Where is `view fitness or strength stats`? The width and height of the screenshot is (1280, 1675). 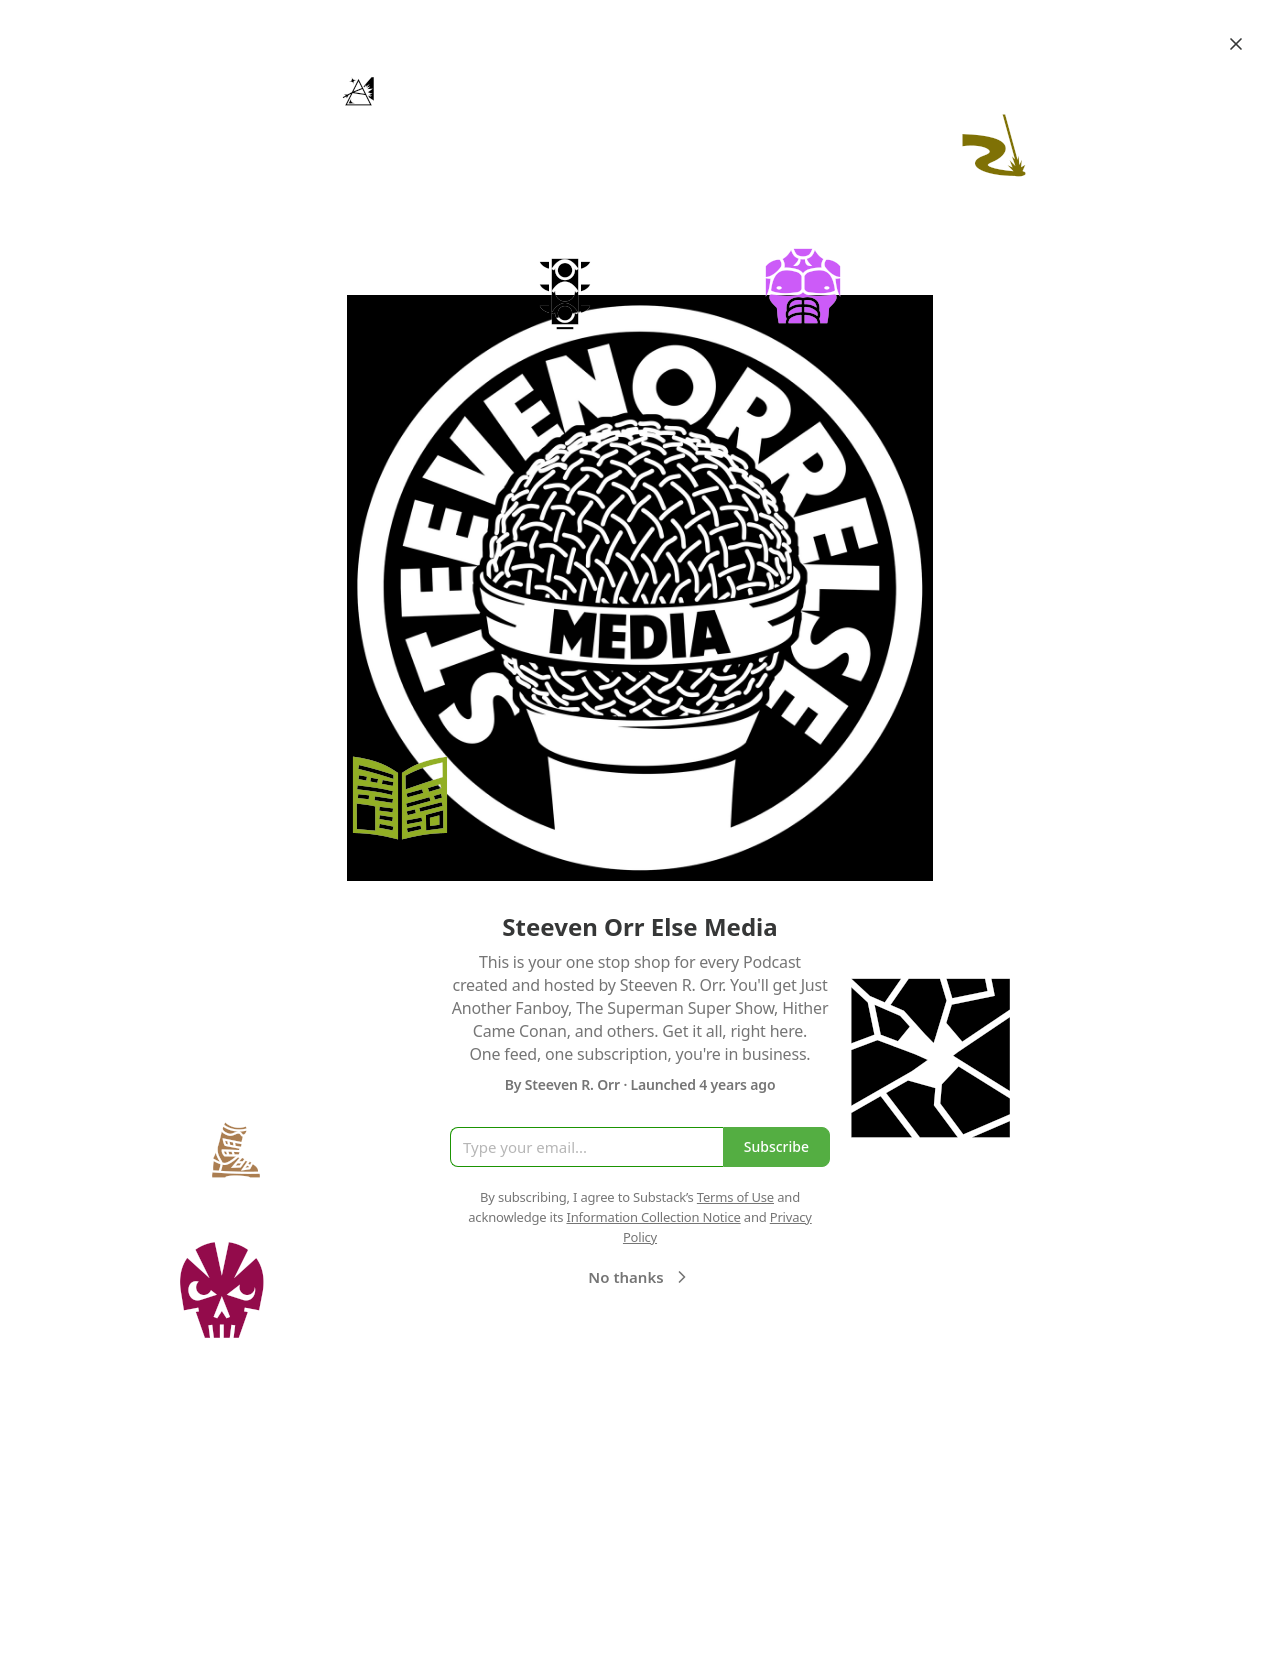
view fitness or strength stats is located at coordinates (803, 286).